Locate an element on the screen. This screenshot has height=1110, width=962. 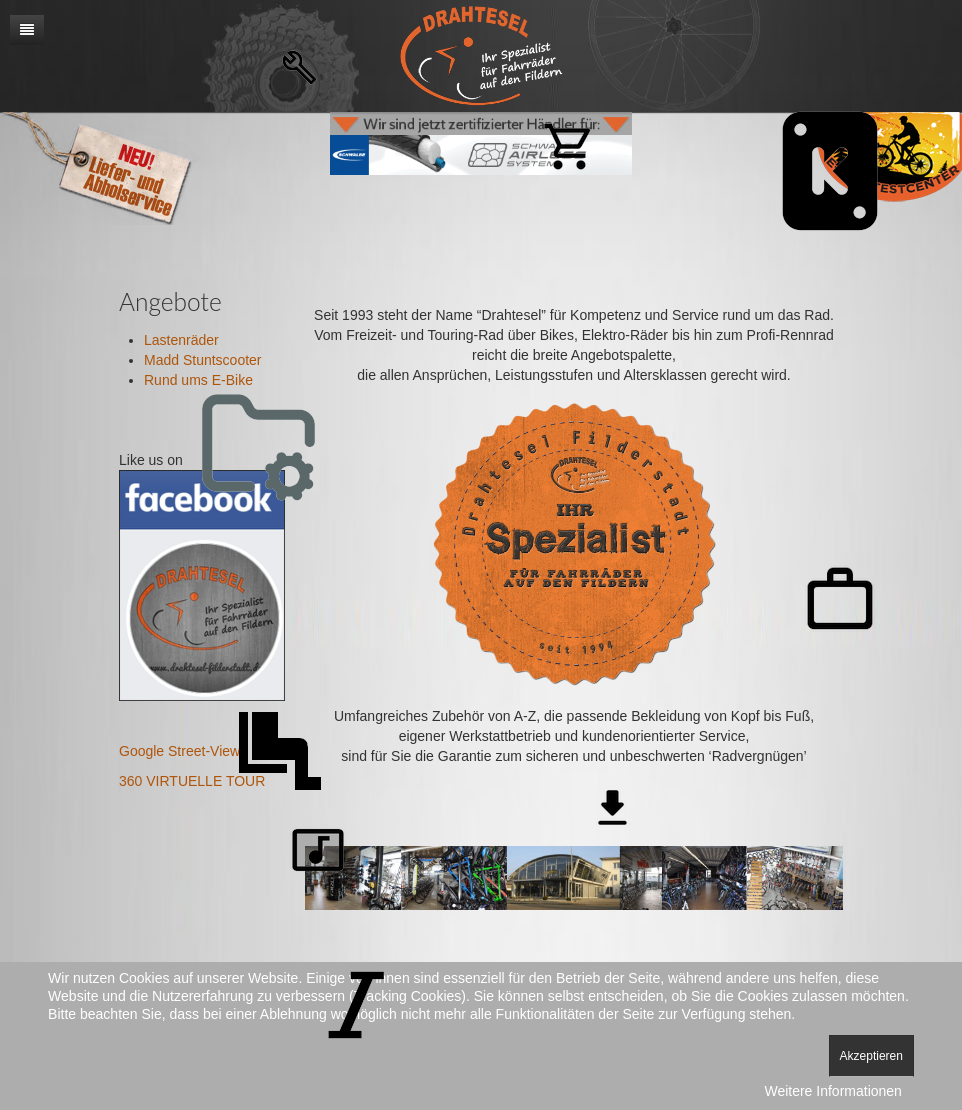
download a file or content is located at coordinates (612, 808).